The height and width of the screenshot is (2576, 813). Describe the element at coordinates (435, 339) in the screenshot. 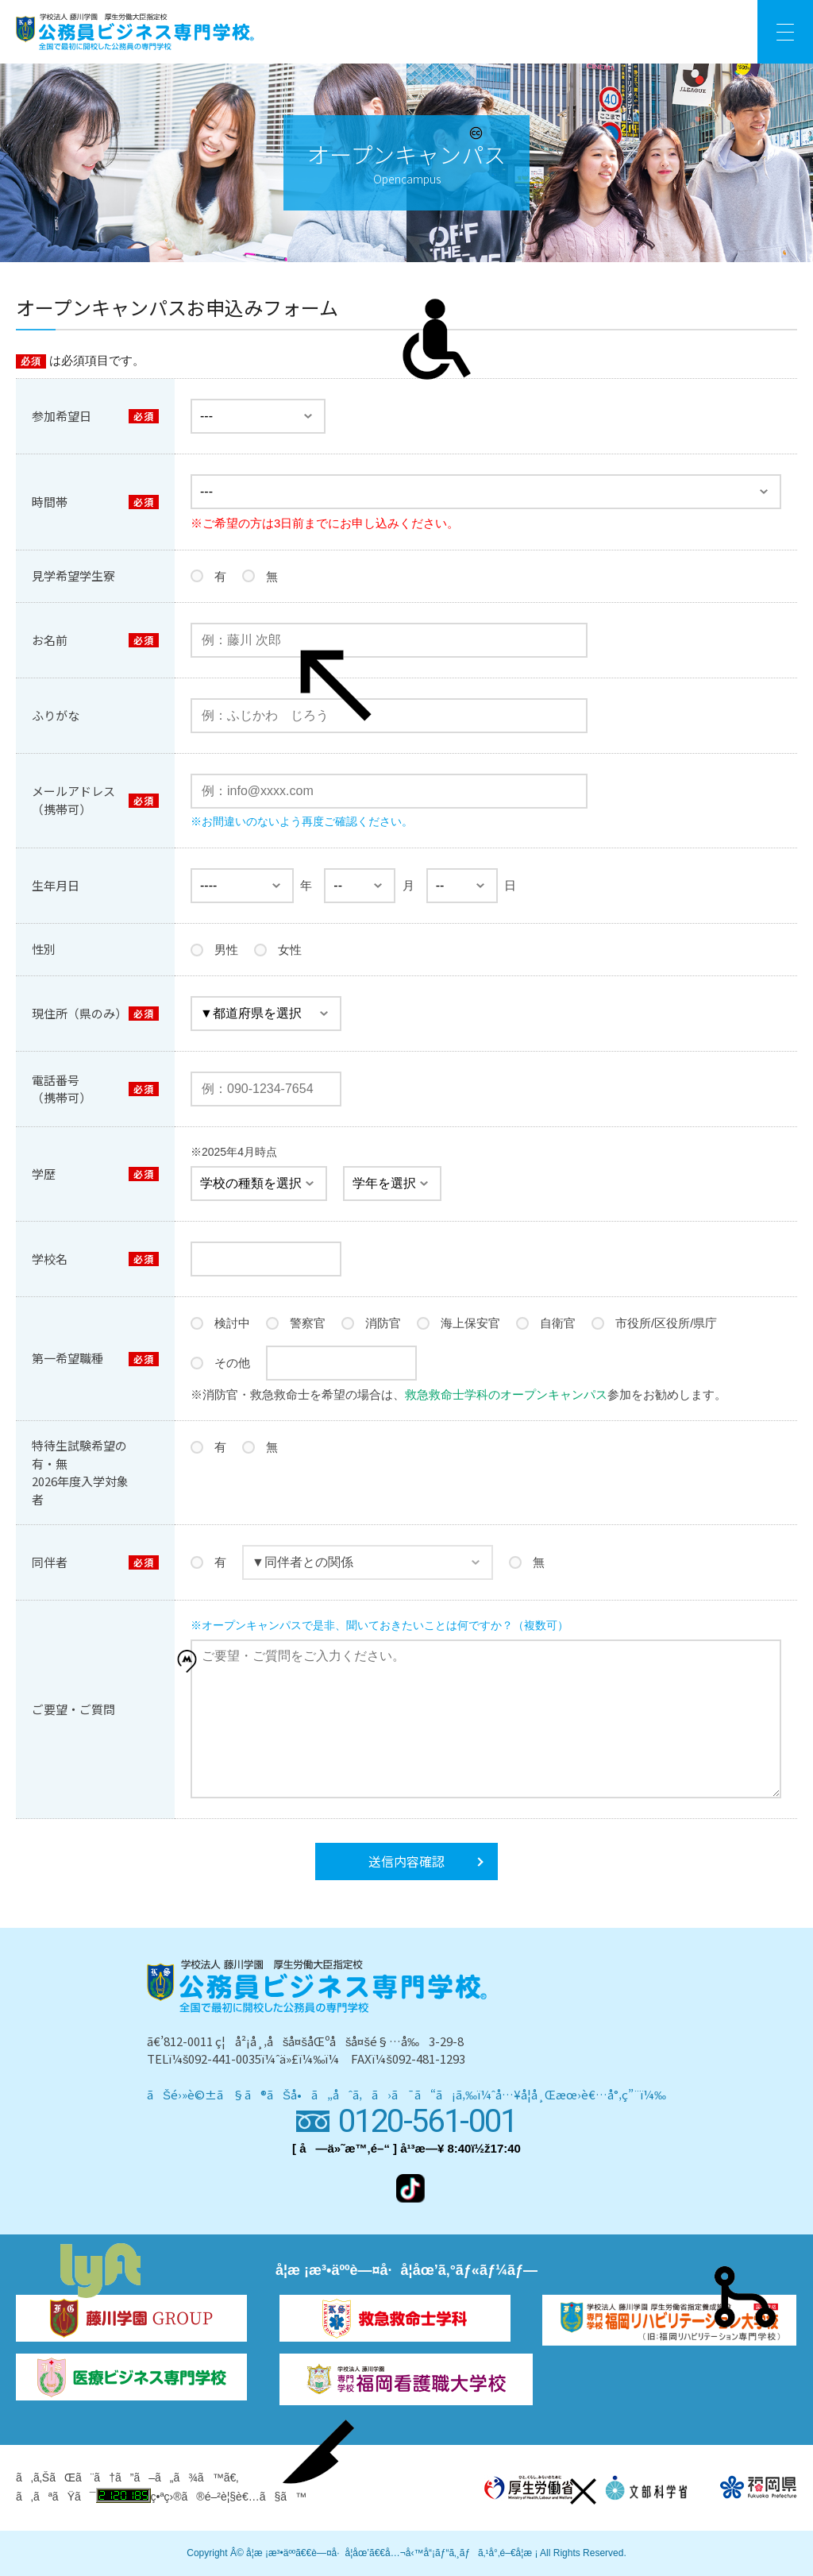

I see `indicates wheelchair accessibility` at that location.